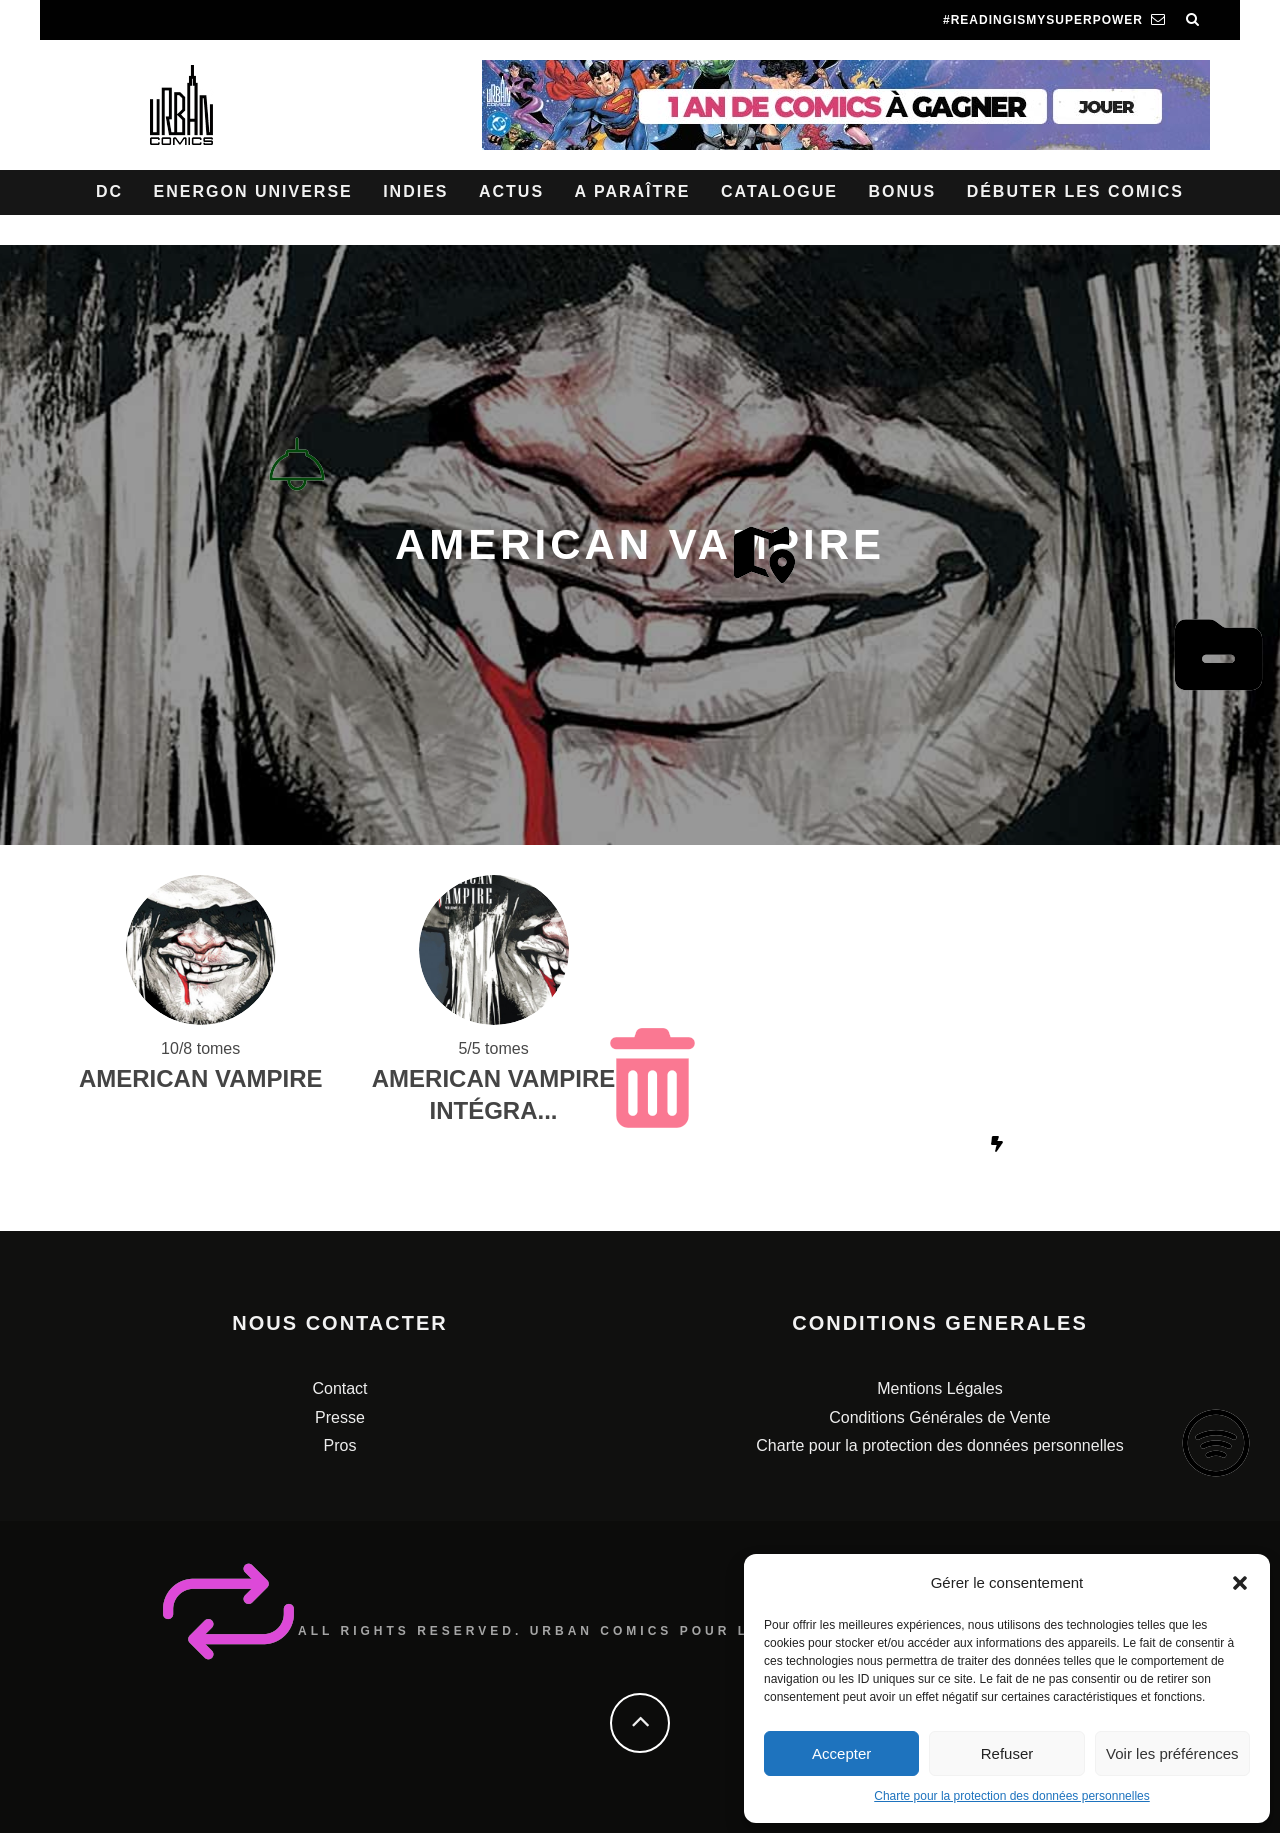  What do you see at coordinates (761, 552) in the screenshot?
I see `view map with pinned location` at bounding box center [761, 552].